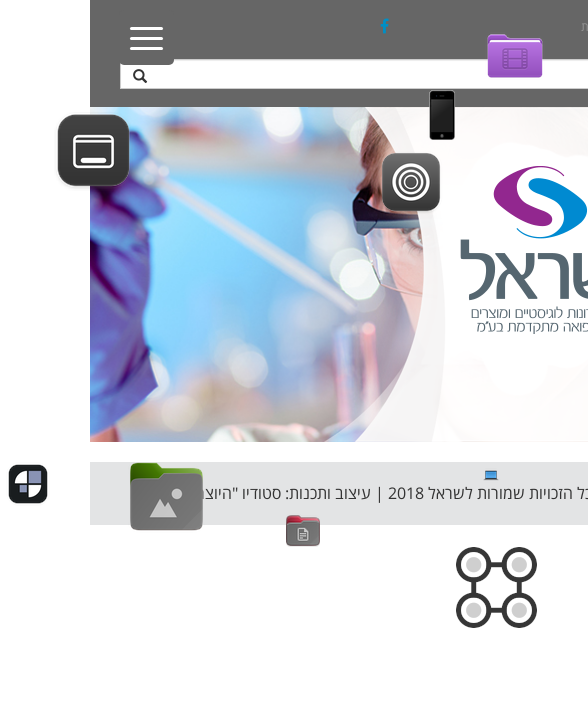 Image resolution: width=588 pixels, height=720 pixels. I want to click on open your documents folder, so click(303, 530).